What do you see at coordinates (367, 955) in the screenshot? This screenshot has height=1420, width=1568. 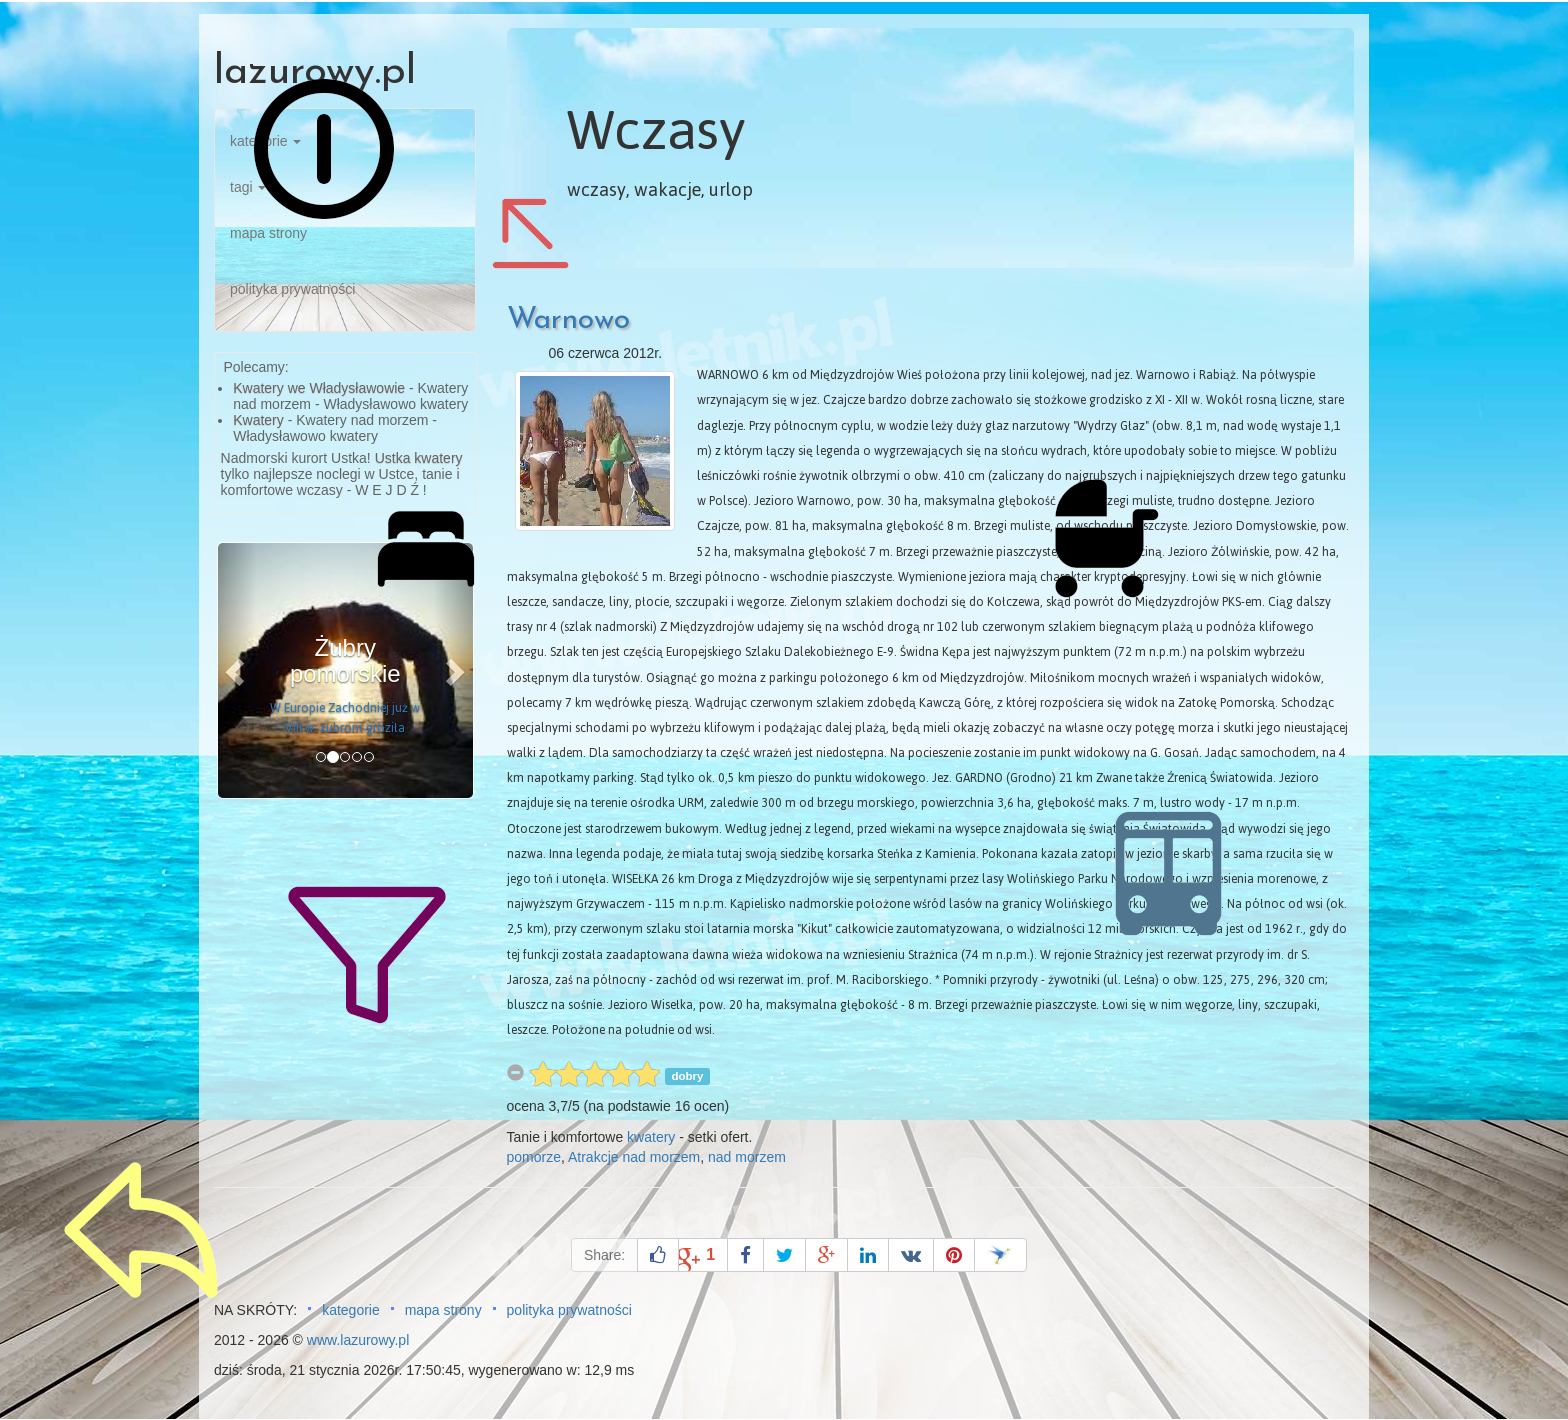 I see `filter or sort content` at bounding box center [367, 955].